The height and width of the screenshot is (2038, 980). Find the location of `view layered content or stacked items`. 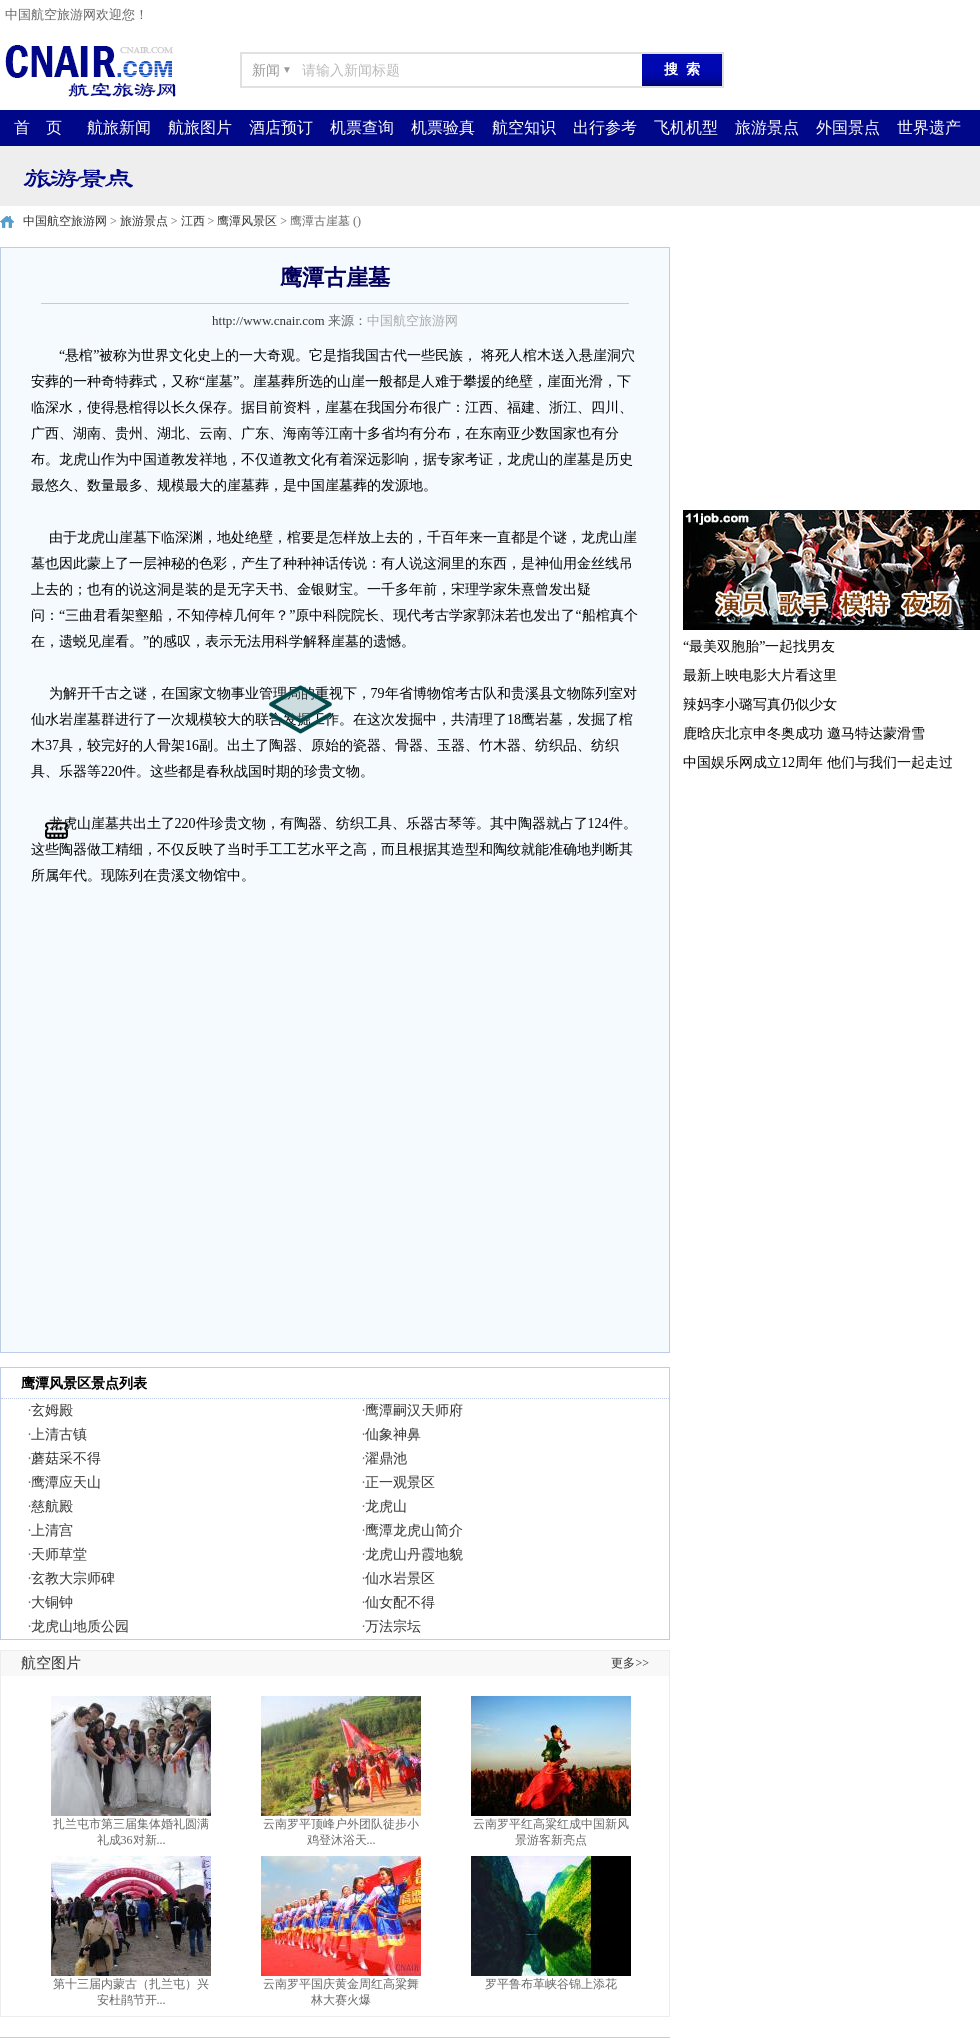

view layered content or stacked items is located at coordinates (300, 710).